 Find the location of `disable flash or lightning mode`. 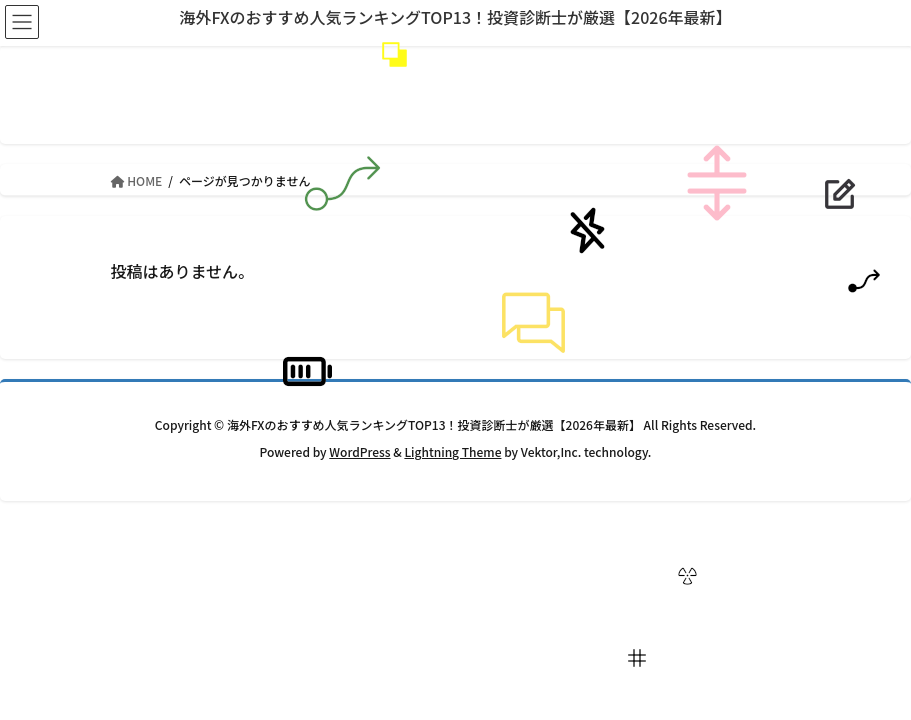

disable flash or lightning mode is located at coordinates (587, 230).